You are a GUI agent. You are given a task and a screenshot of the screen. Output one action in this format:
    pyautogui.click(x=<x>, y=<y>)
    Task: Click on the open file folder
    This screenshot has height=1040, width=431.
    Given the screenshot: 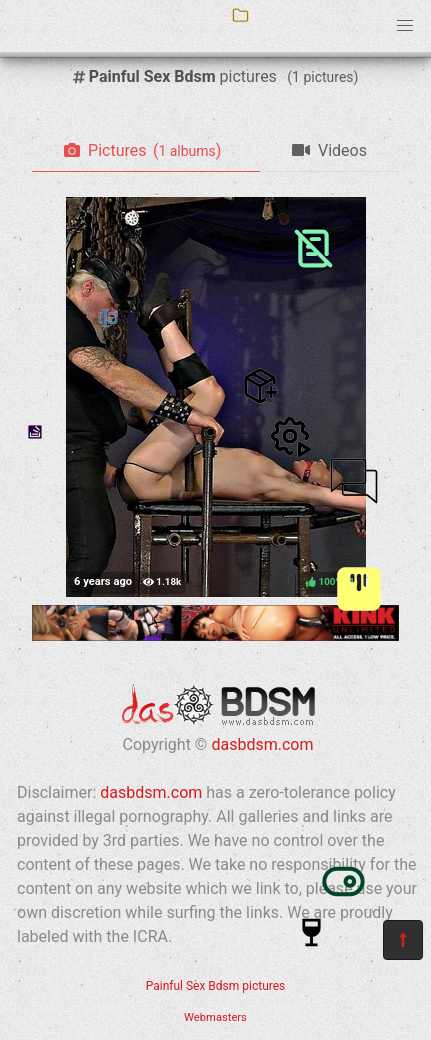 What is the action you would take?
    pyautogui.click(x=240, y=15)
    